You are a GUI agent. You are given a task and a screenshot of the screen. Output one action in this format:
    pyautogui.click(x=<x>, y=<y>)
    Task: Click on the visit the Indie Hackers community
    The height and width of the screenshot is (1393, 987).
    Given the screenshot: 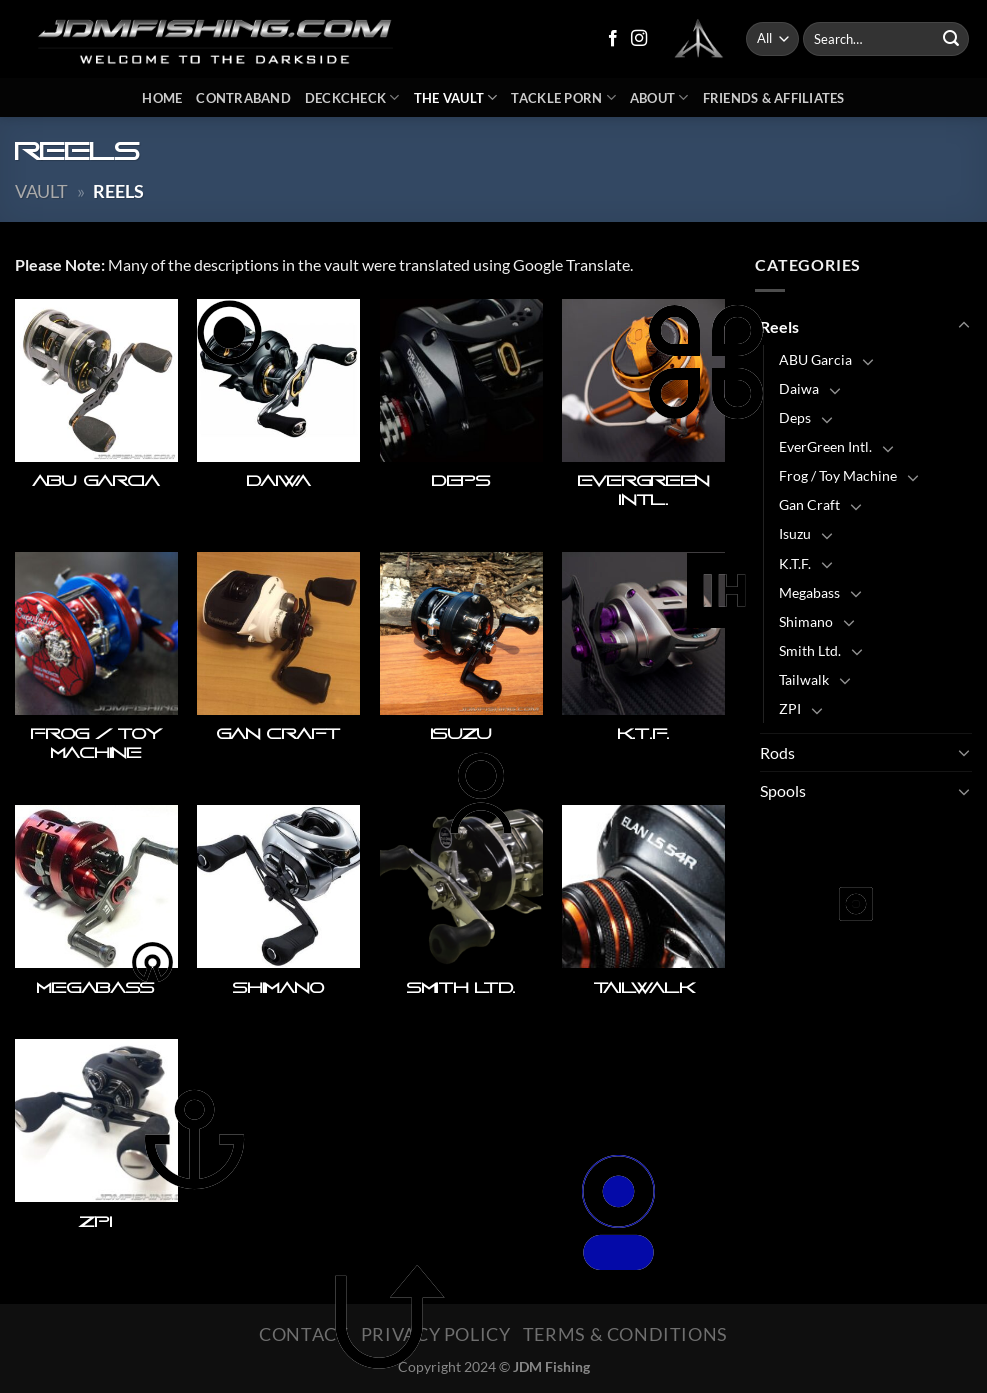 What is the action you would take?
    pyautogui.click(x=724, y=590)
    